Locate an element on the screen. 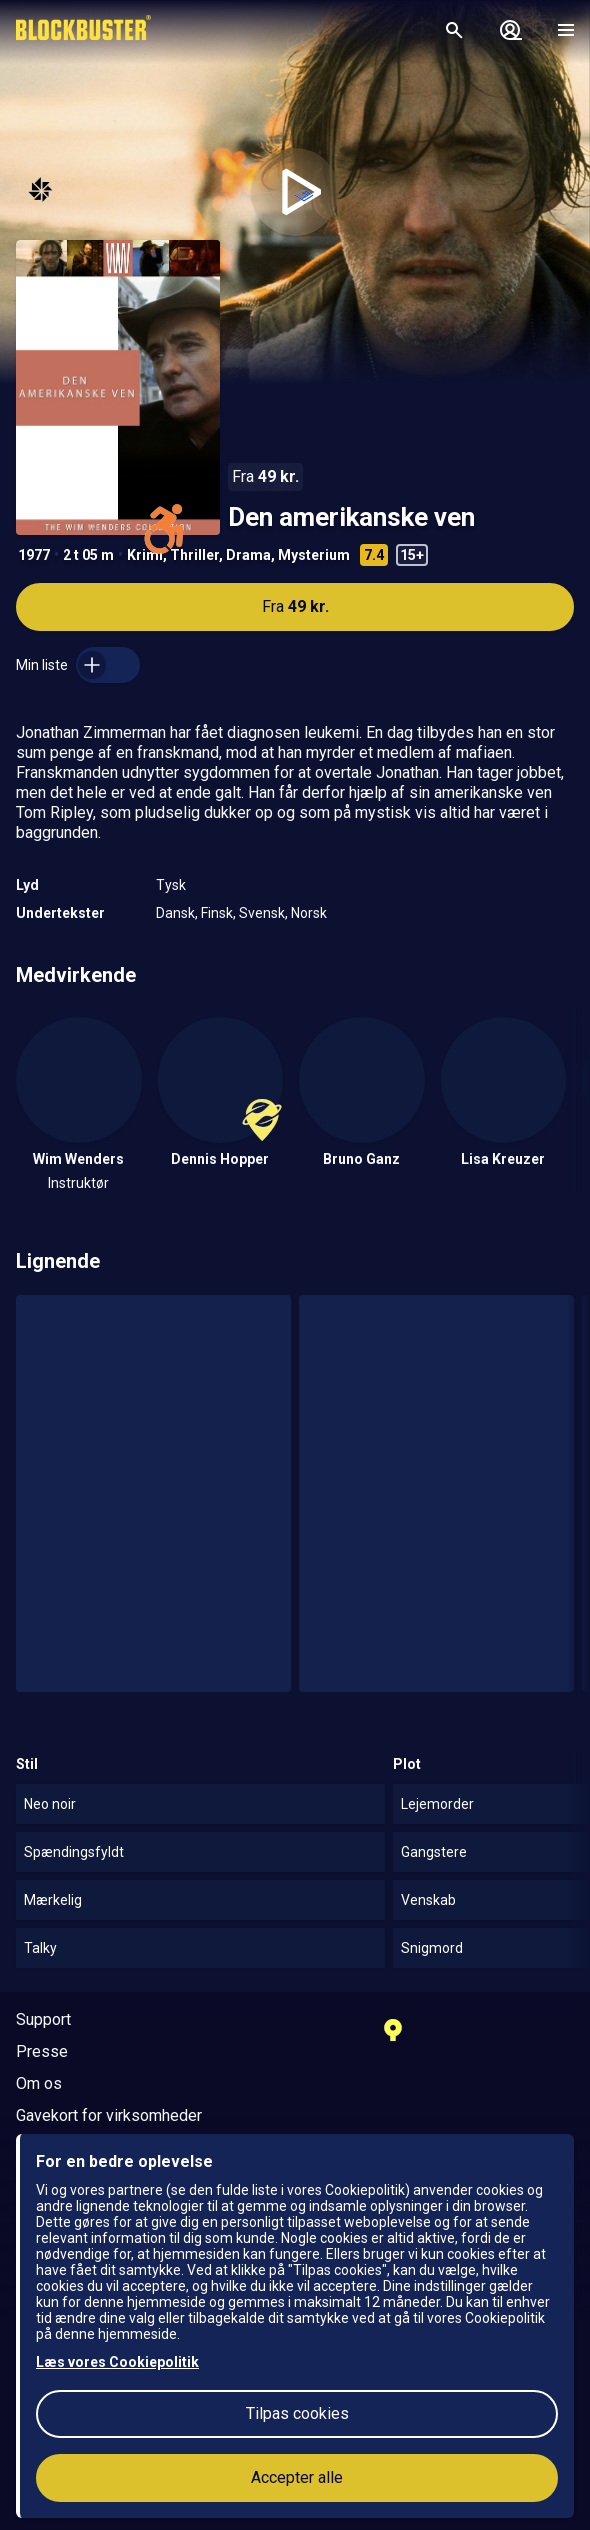 The width and height of the screenshot is (590, 2530). open the Audible app is located at coordinates (304, 196).